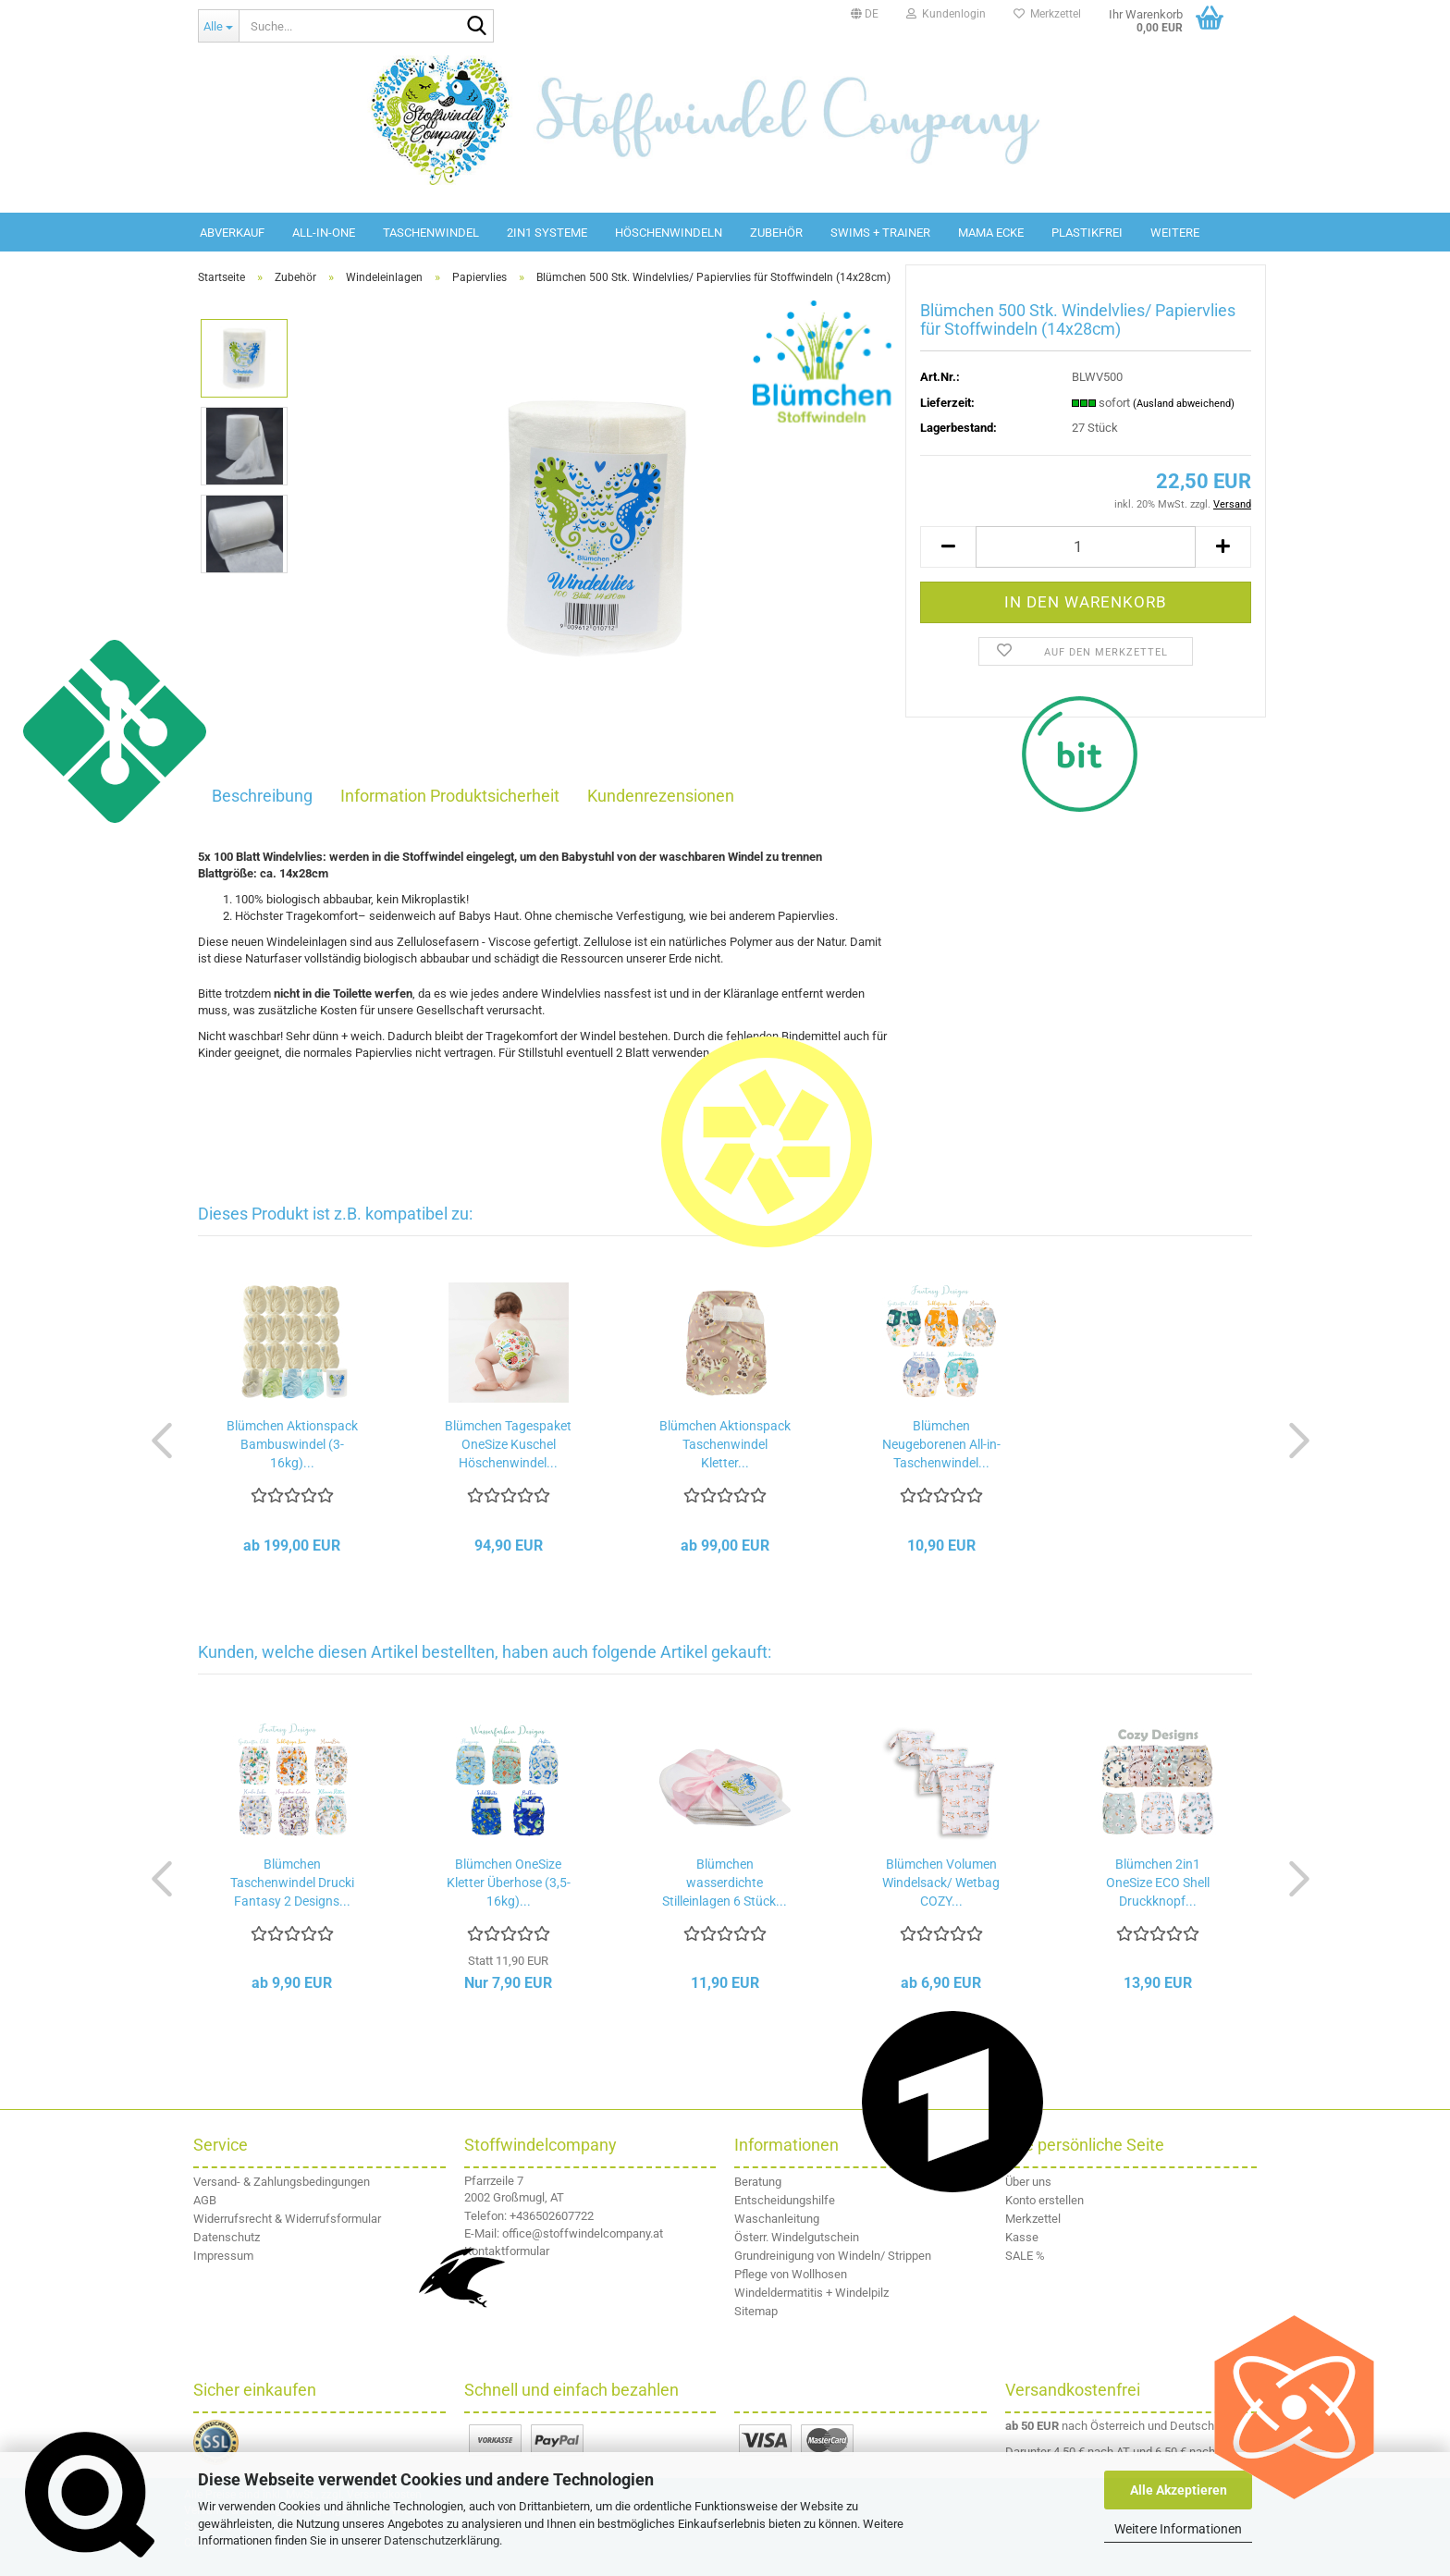 This screenshot has width=1450, height=2576. What do you see at coordinates (115, 731) in the screenshot?
I see `open git for windows application` at bounding box center [115, 731].